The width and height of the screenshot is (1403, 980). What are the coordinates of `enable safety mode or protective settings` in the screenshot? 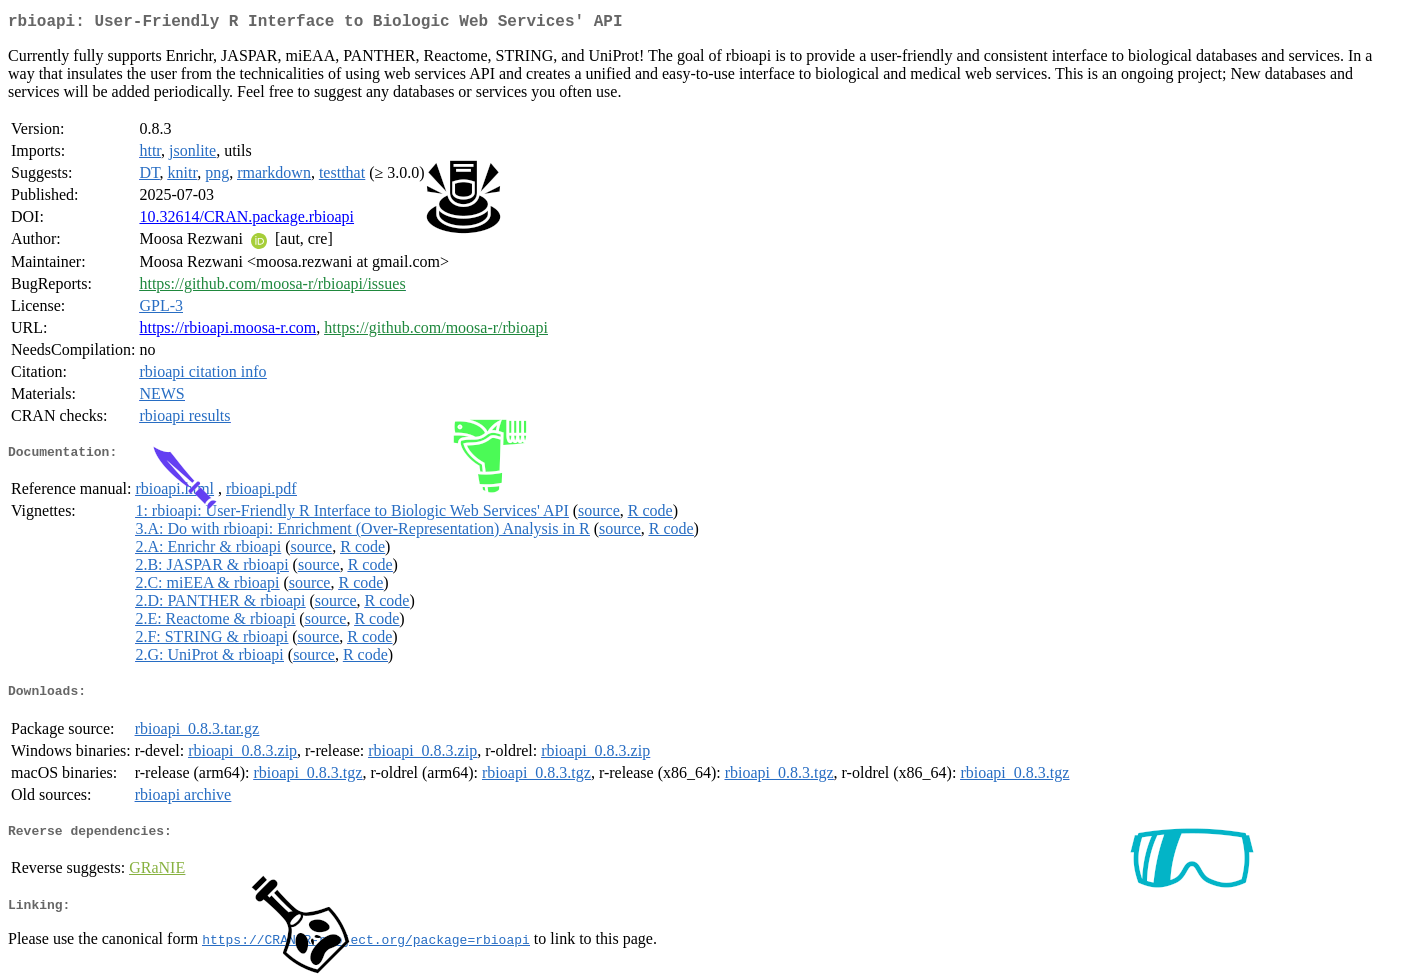 It's located at (1192, 858).